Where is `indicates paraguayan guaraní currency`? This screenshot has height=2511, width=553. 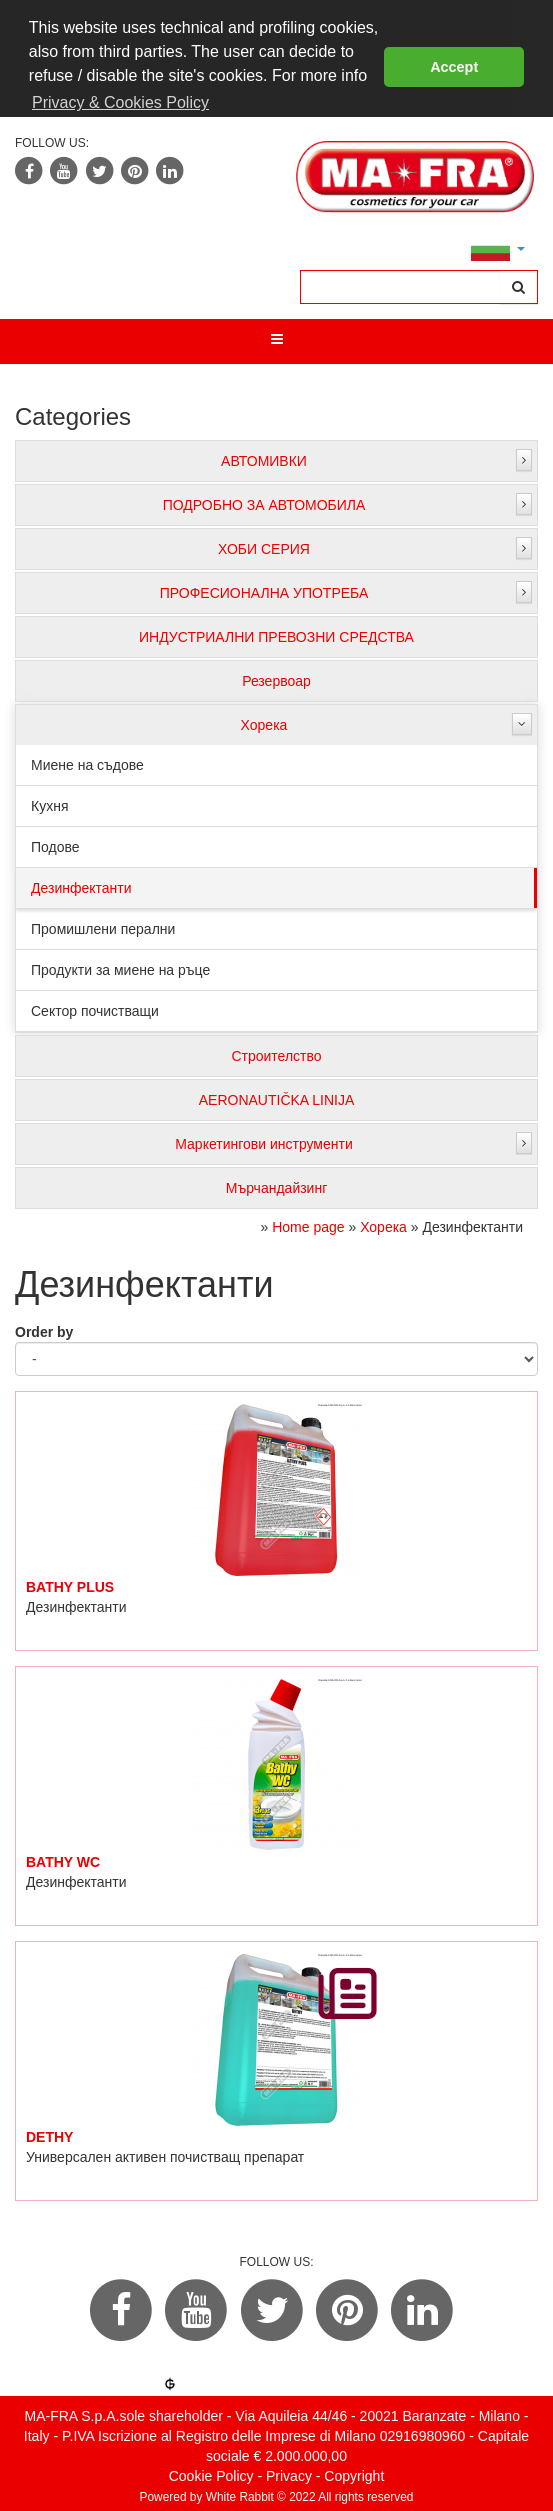 indicates paraguayan guaraní currency is located at coordinates (170, 2384).